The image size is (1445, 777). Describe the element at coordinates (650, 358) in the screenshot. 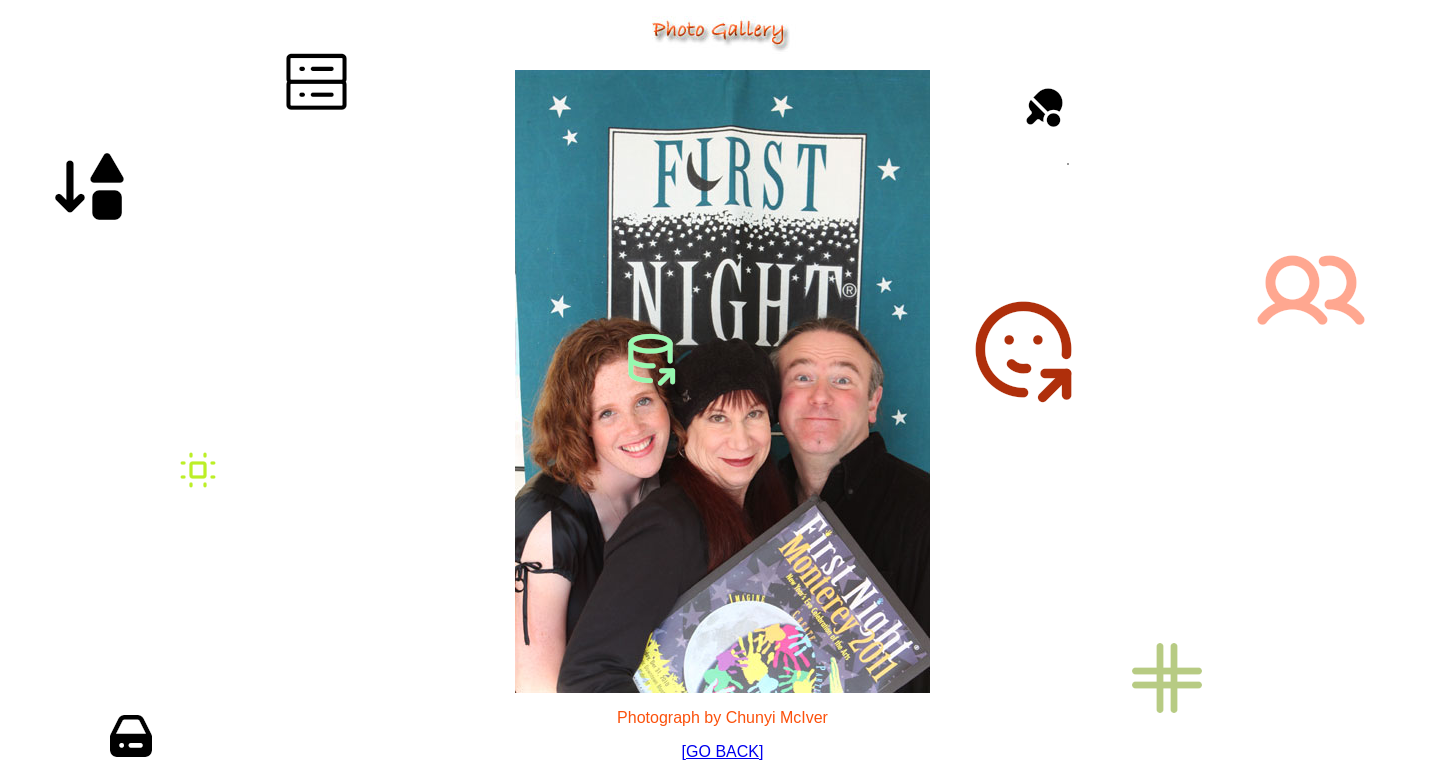

I see `share database with others` at that location.